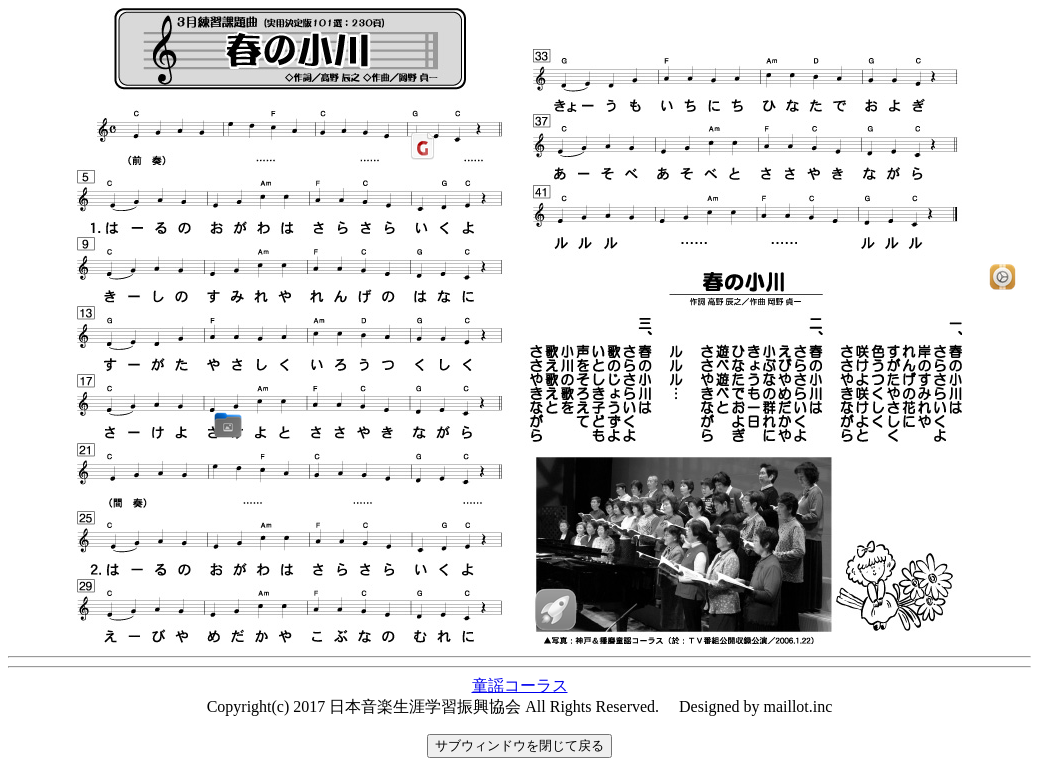 This screenshot has height=774, width=1039. I want to click on a G-code file used for CNC or 3D printing instructions, so click(422, 145).